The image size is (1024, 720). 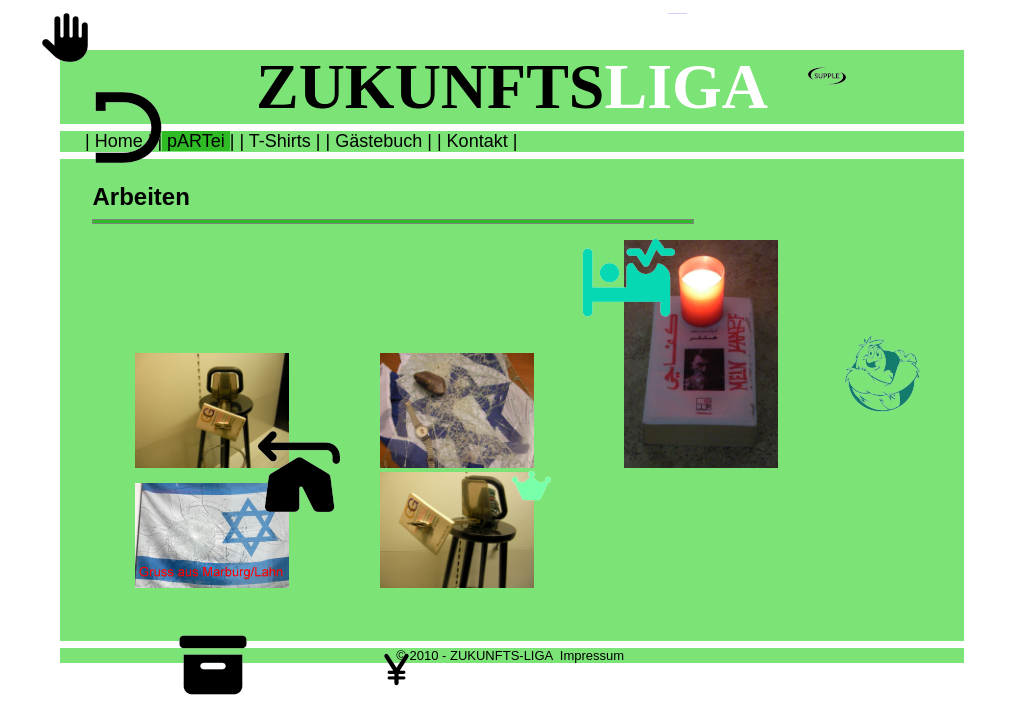 I want to click on decrease quantity or value, so click(x=677, y=13).